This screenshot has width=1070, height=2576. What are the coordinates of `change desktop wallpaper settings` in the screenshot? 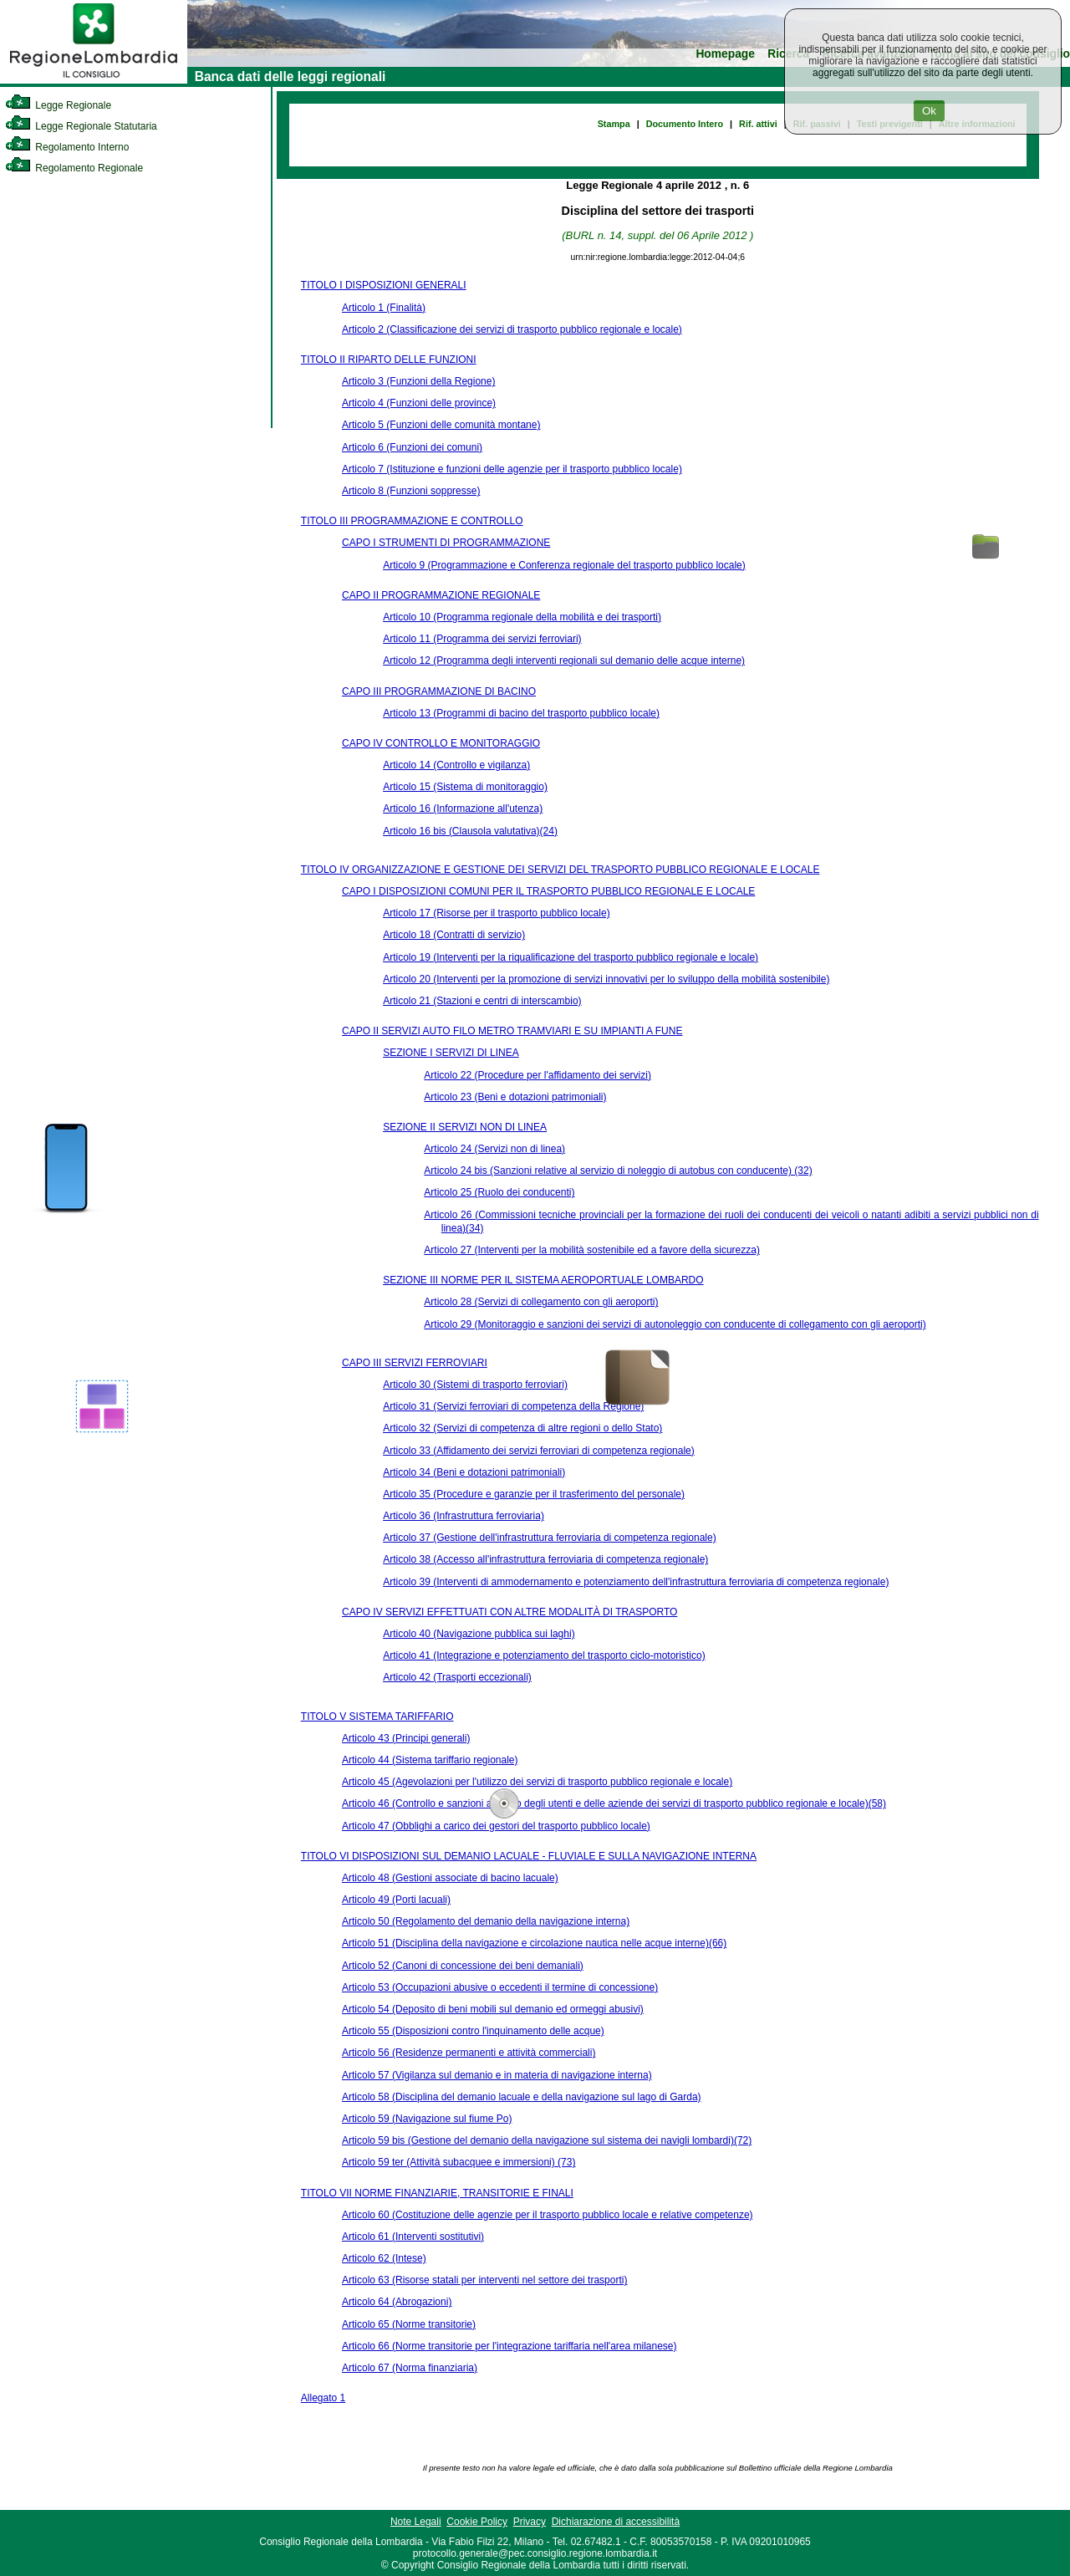 It's located at (637, 1375).